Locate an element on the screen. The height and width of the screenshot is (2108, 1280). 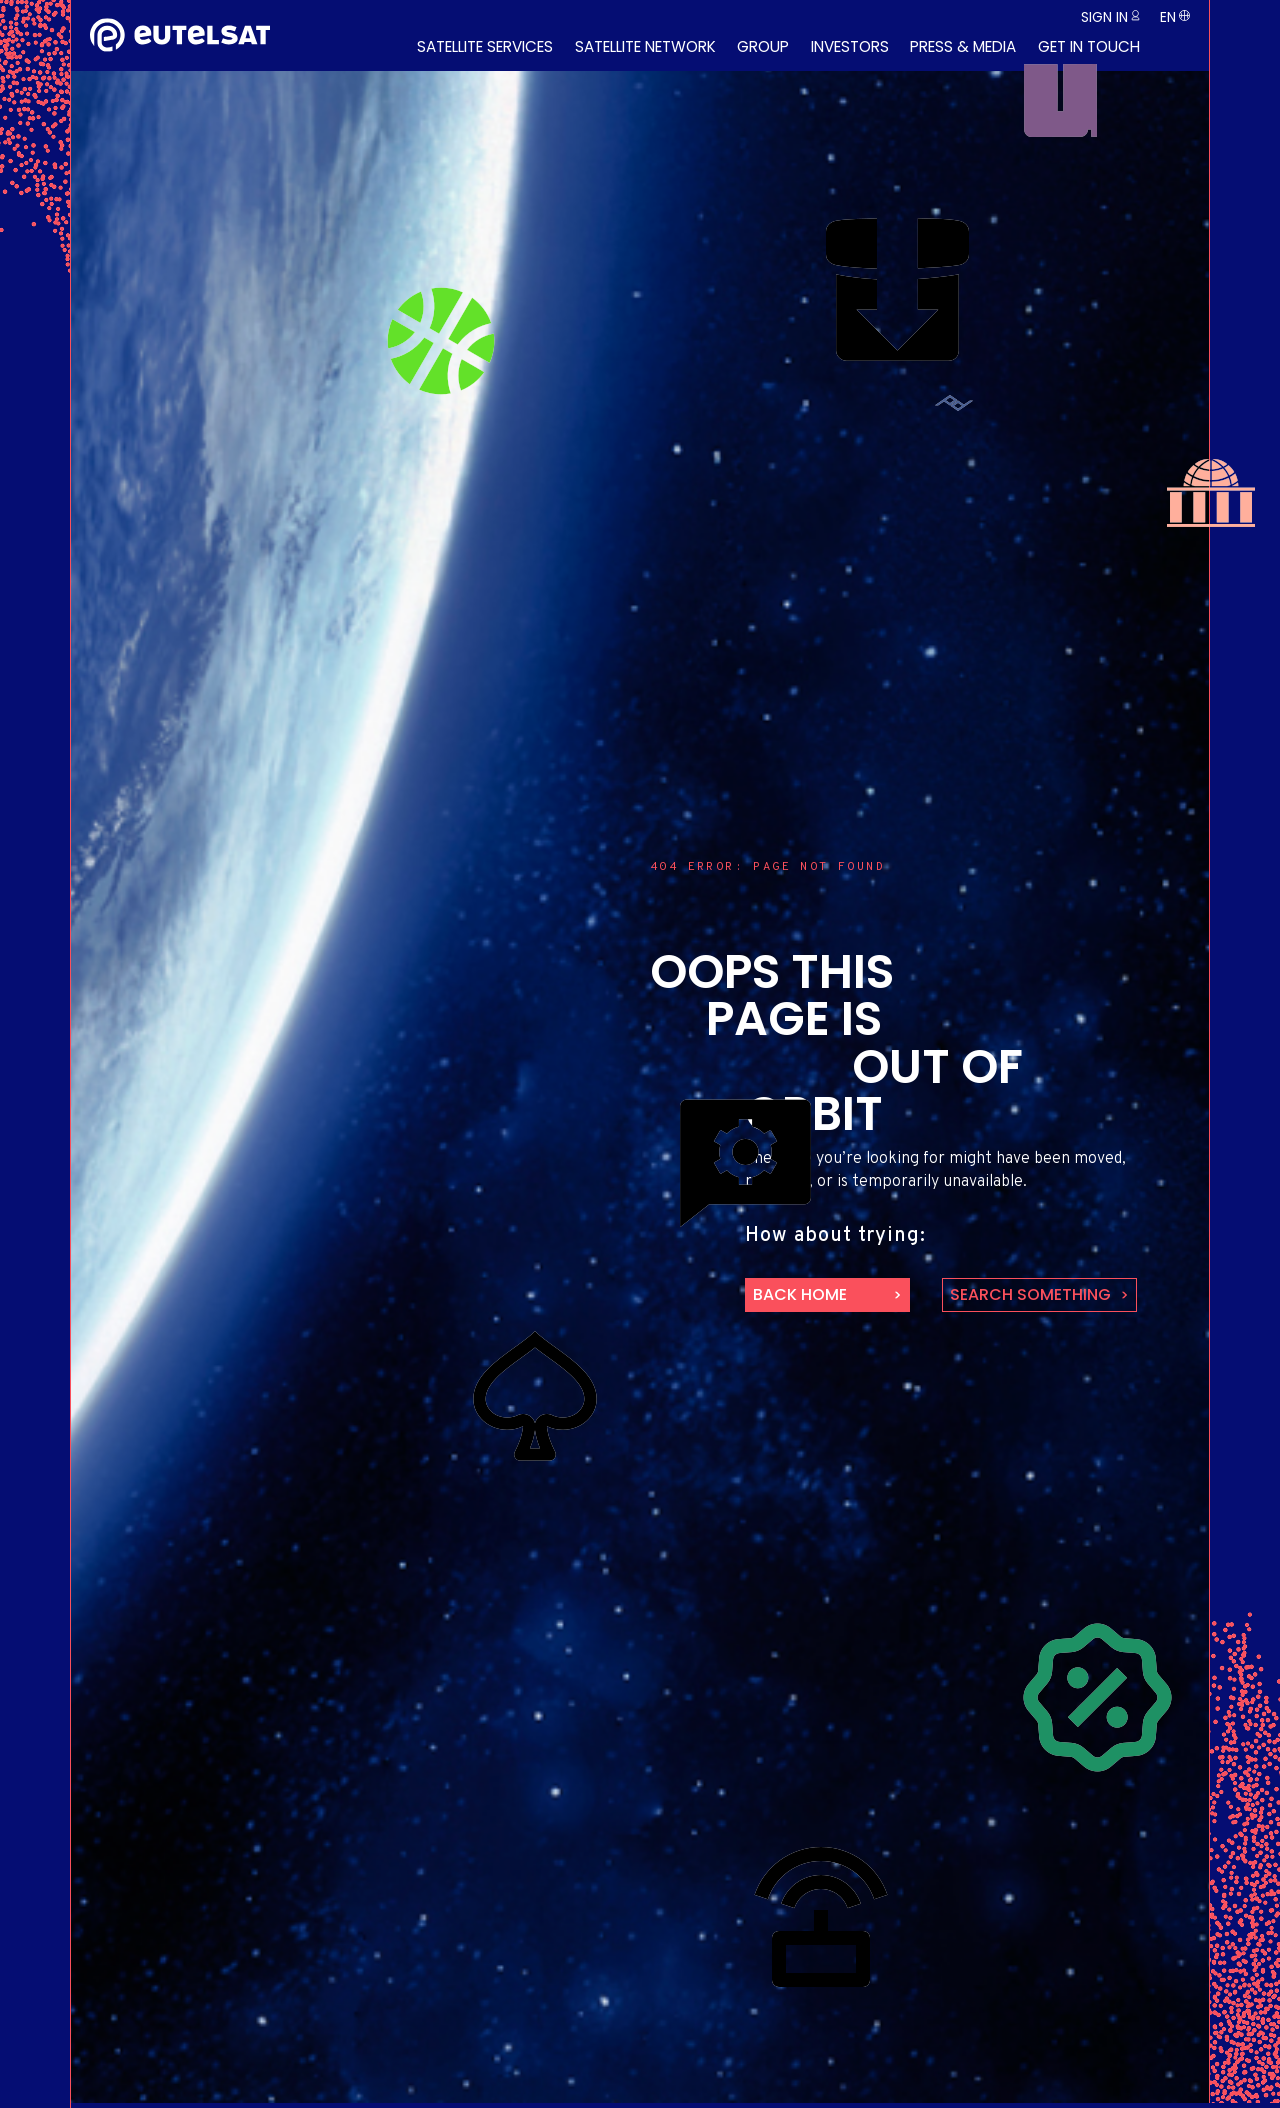
spade suit symbol for card games is located at coordinates (535, 1399).